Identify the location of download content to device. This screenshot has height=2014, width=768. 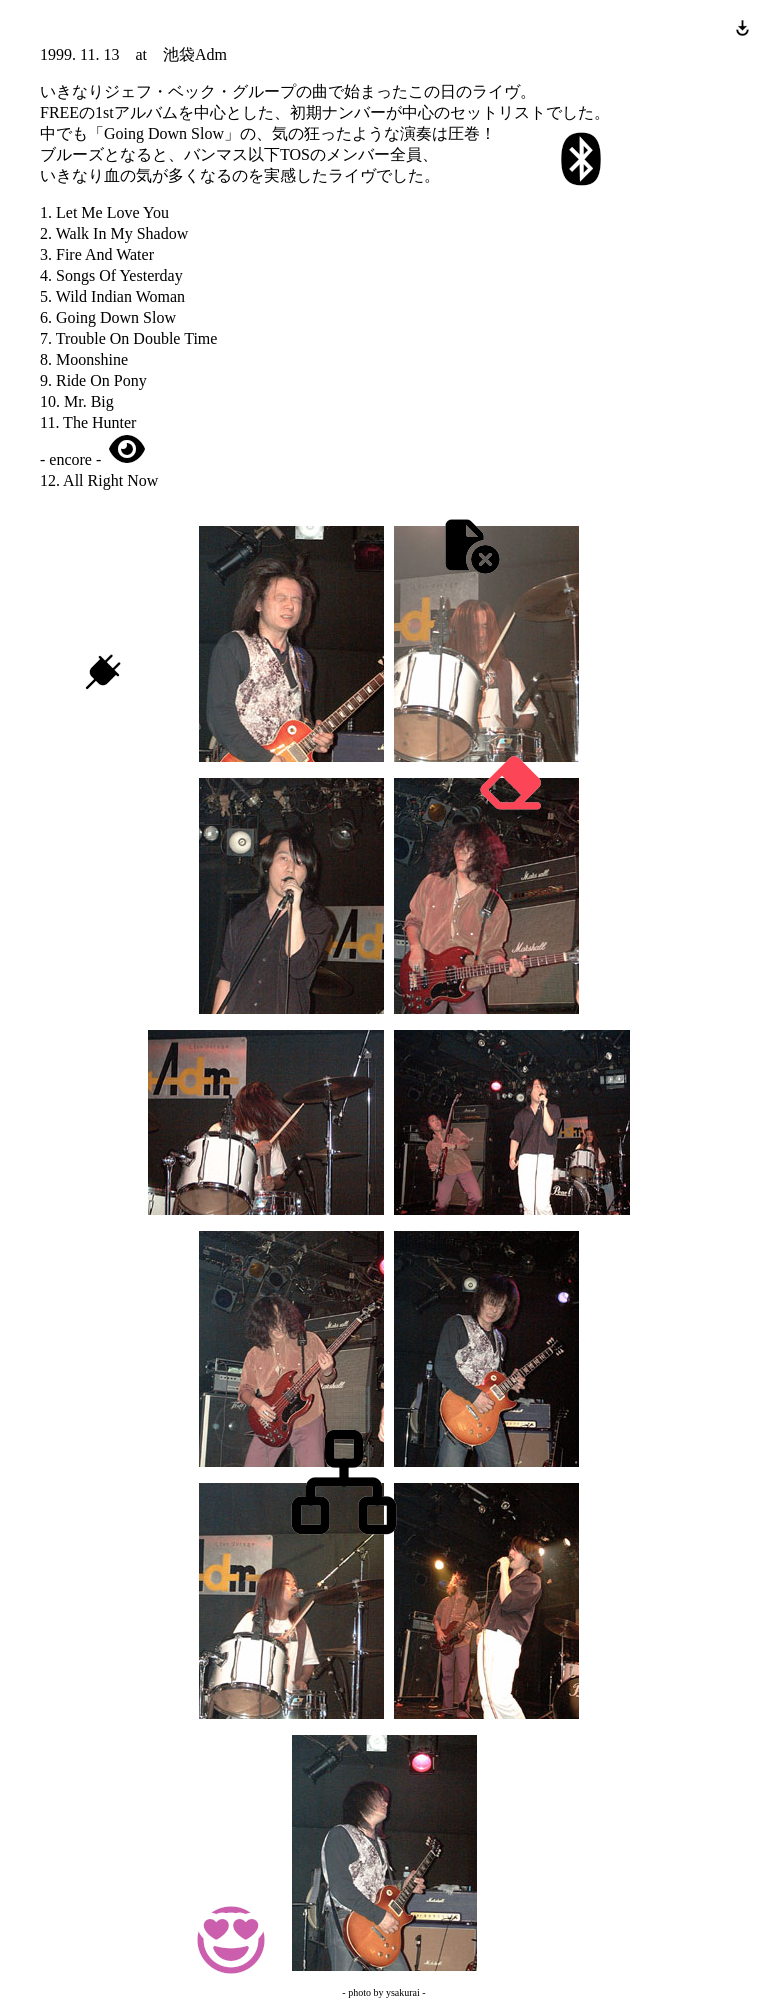
(742, 27).